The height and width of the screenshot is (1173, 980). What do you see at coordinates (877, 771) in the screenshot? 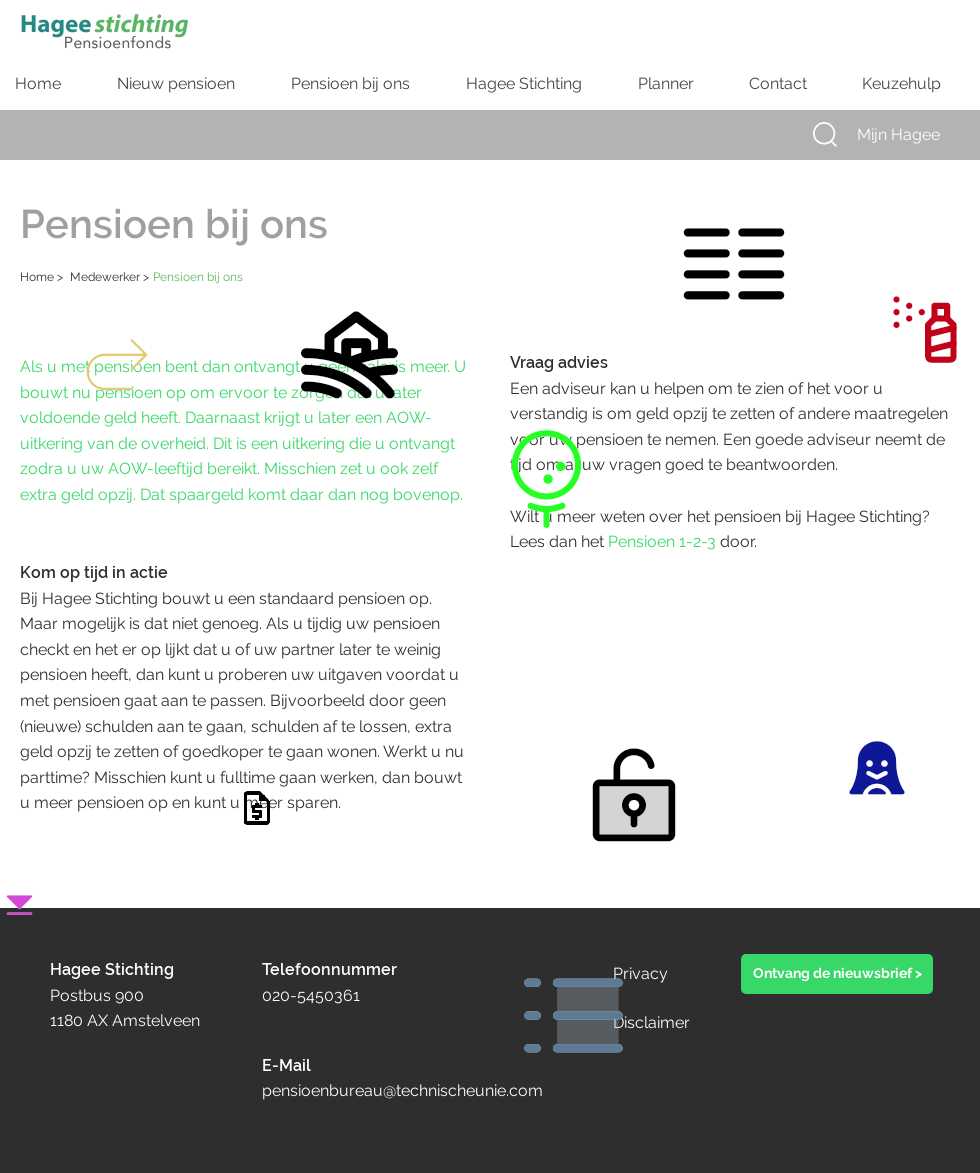
I see `indicates Linux operating system compatibility` at bounding box center [877, 771].